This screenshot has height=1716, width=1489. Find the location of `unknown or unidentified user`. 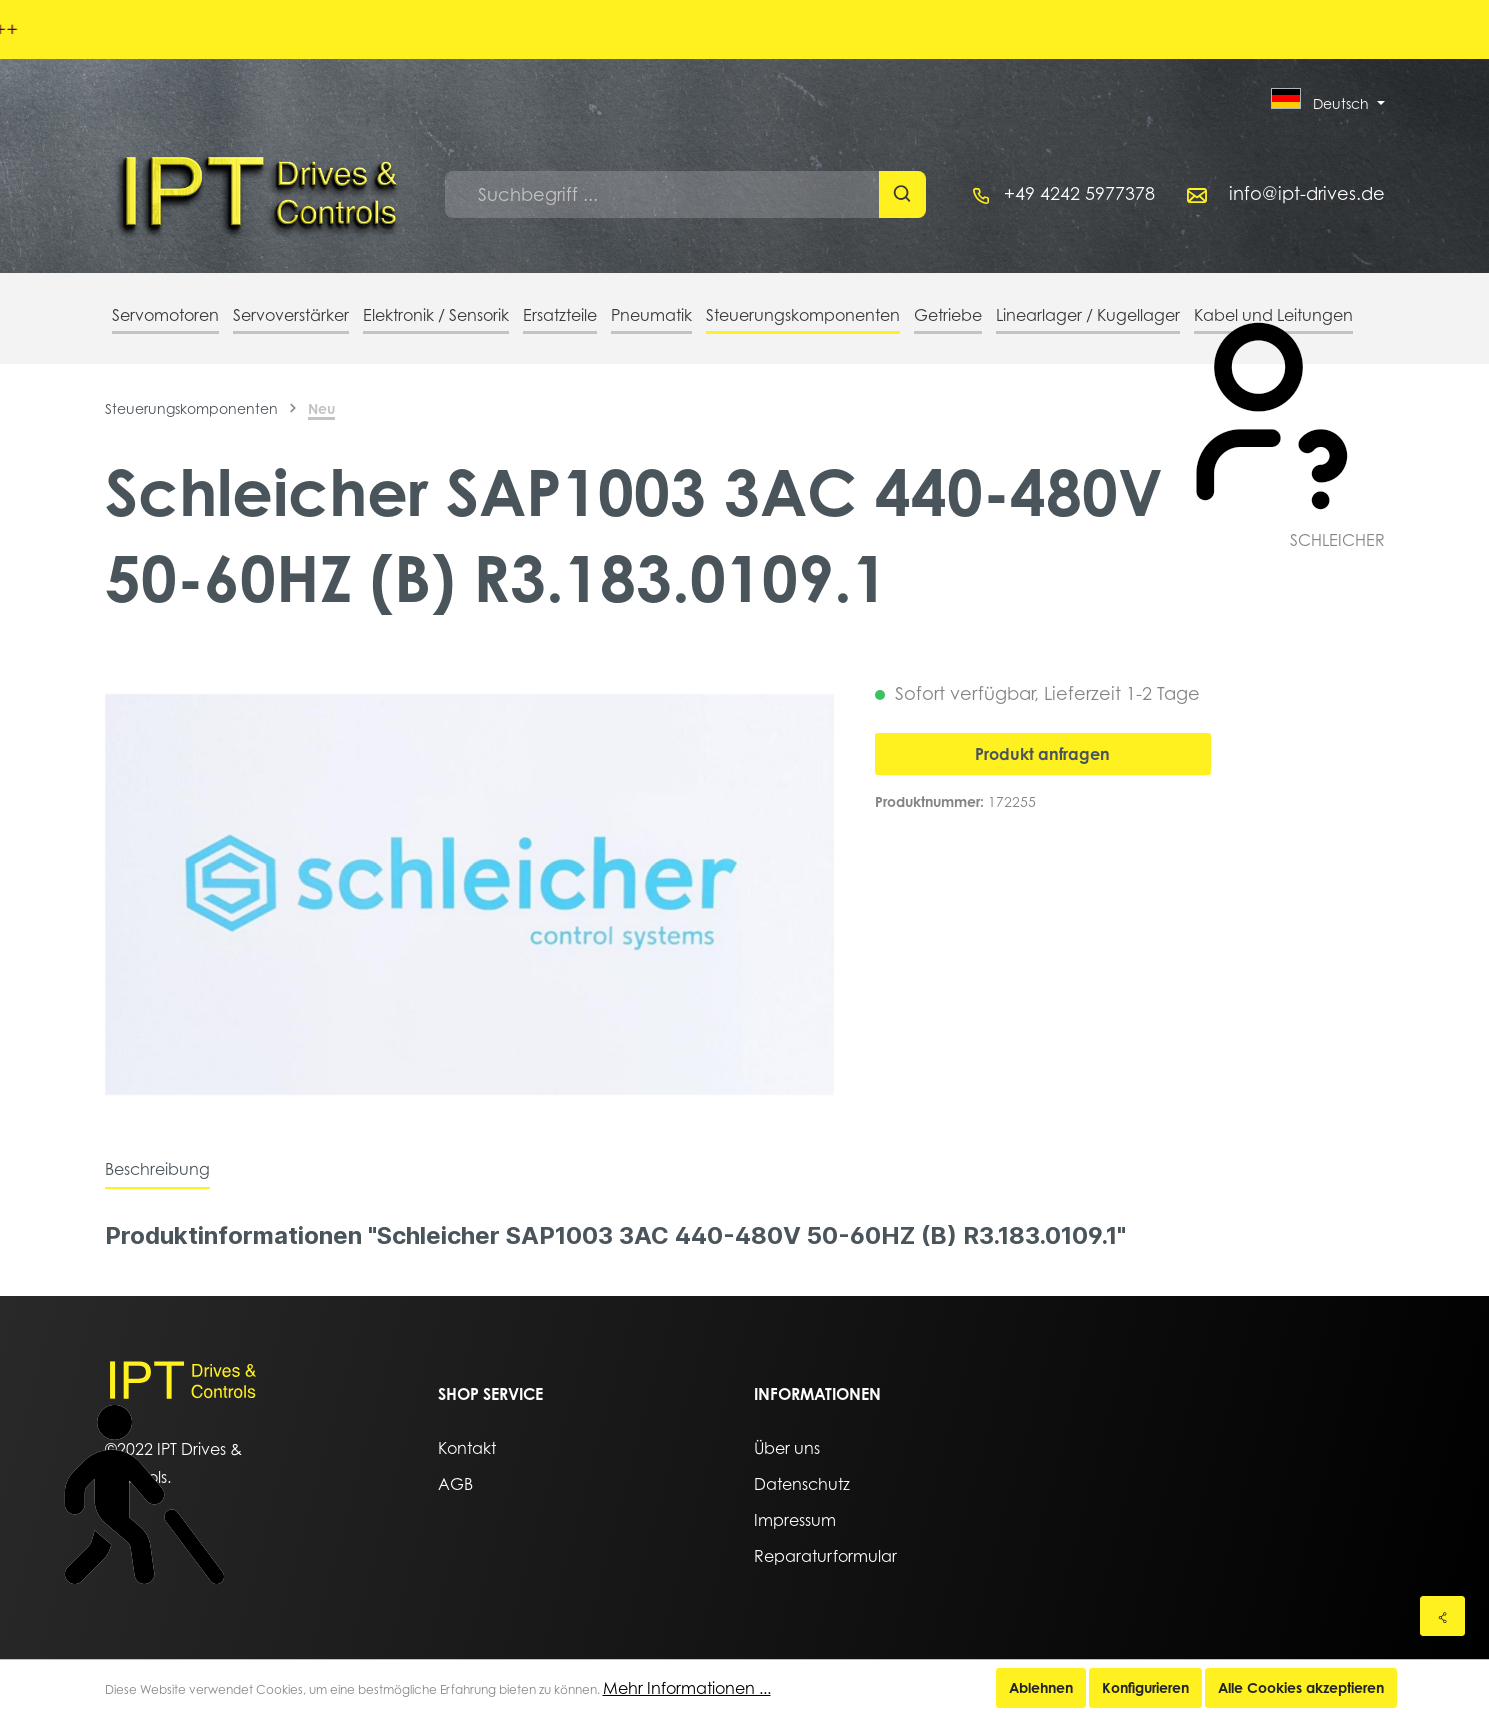

unknown or unidentified user is located at coordinates (1258, 411).